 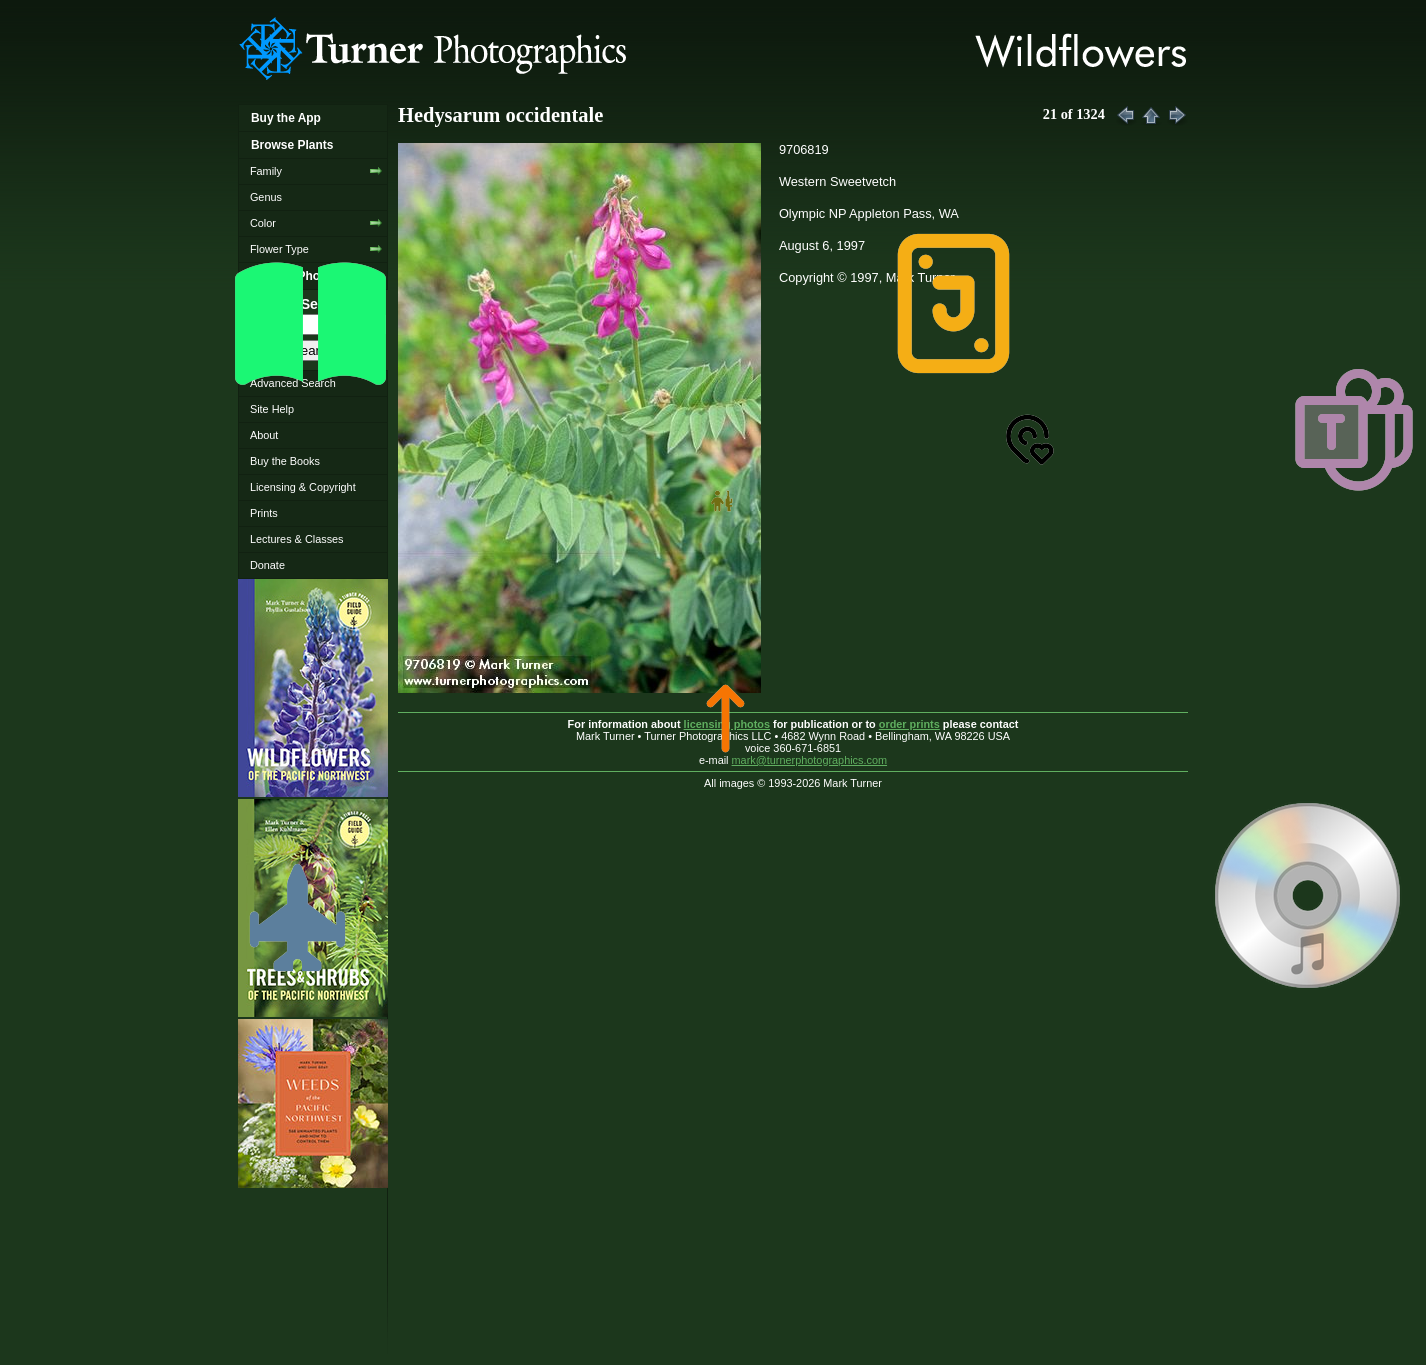 I want to click on open microsoft teams, so click(x=1354, y=432).